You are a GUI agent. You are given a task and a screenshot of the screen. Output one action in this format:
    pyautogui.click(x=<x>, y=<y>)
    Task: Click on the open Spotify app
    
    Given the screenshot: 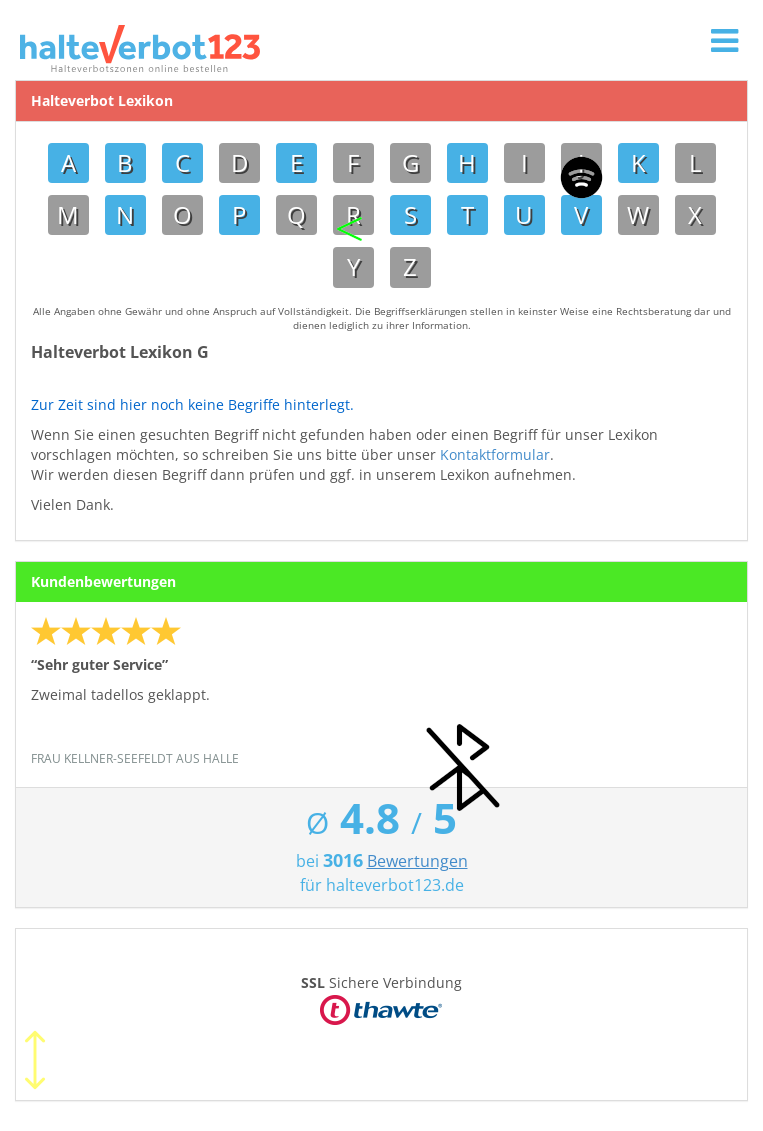 What is the action you would take?
    pyautogui.click(x=581, y=177)
    